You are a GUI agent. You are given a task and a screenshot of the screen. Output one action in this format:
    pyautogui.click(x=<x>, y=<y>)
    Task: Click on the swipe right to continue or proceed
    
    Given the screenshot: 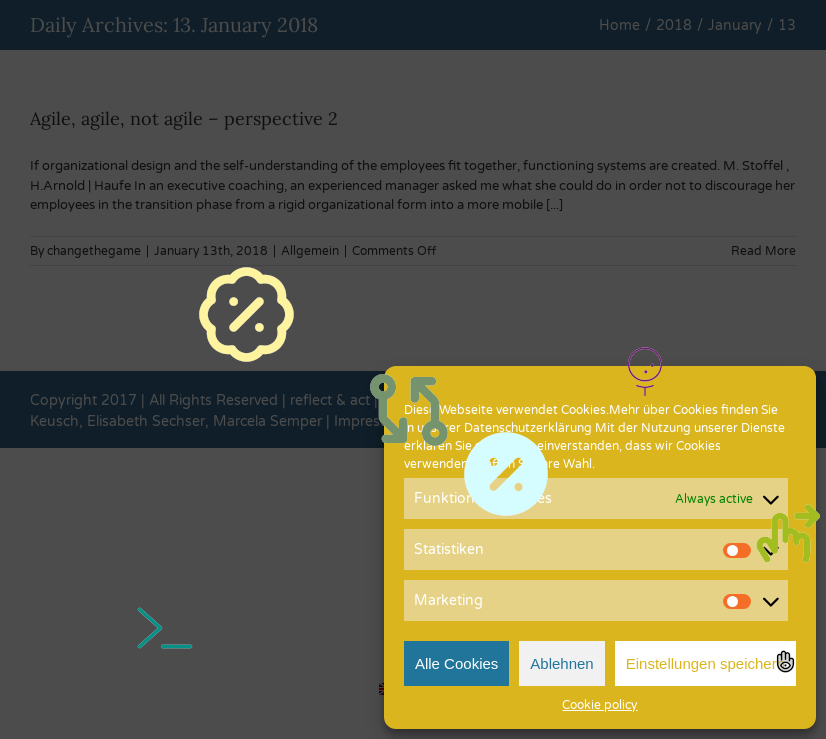 What is the action you would take?
    pyautogui.click(x=785, y=535)
    